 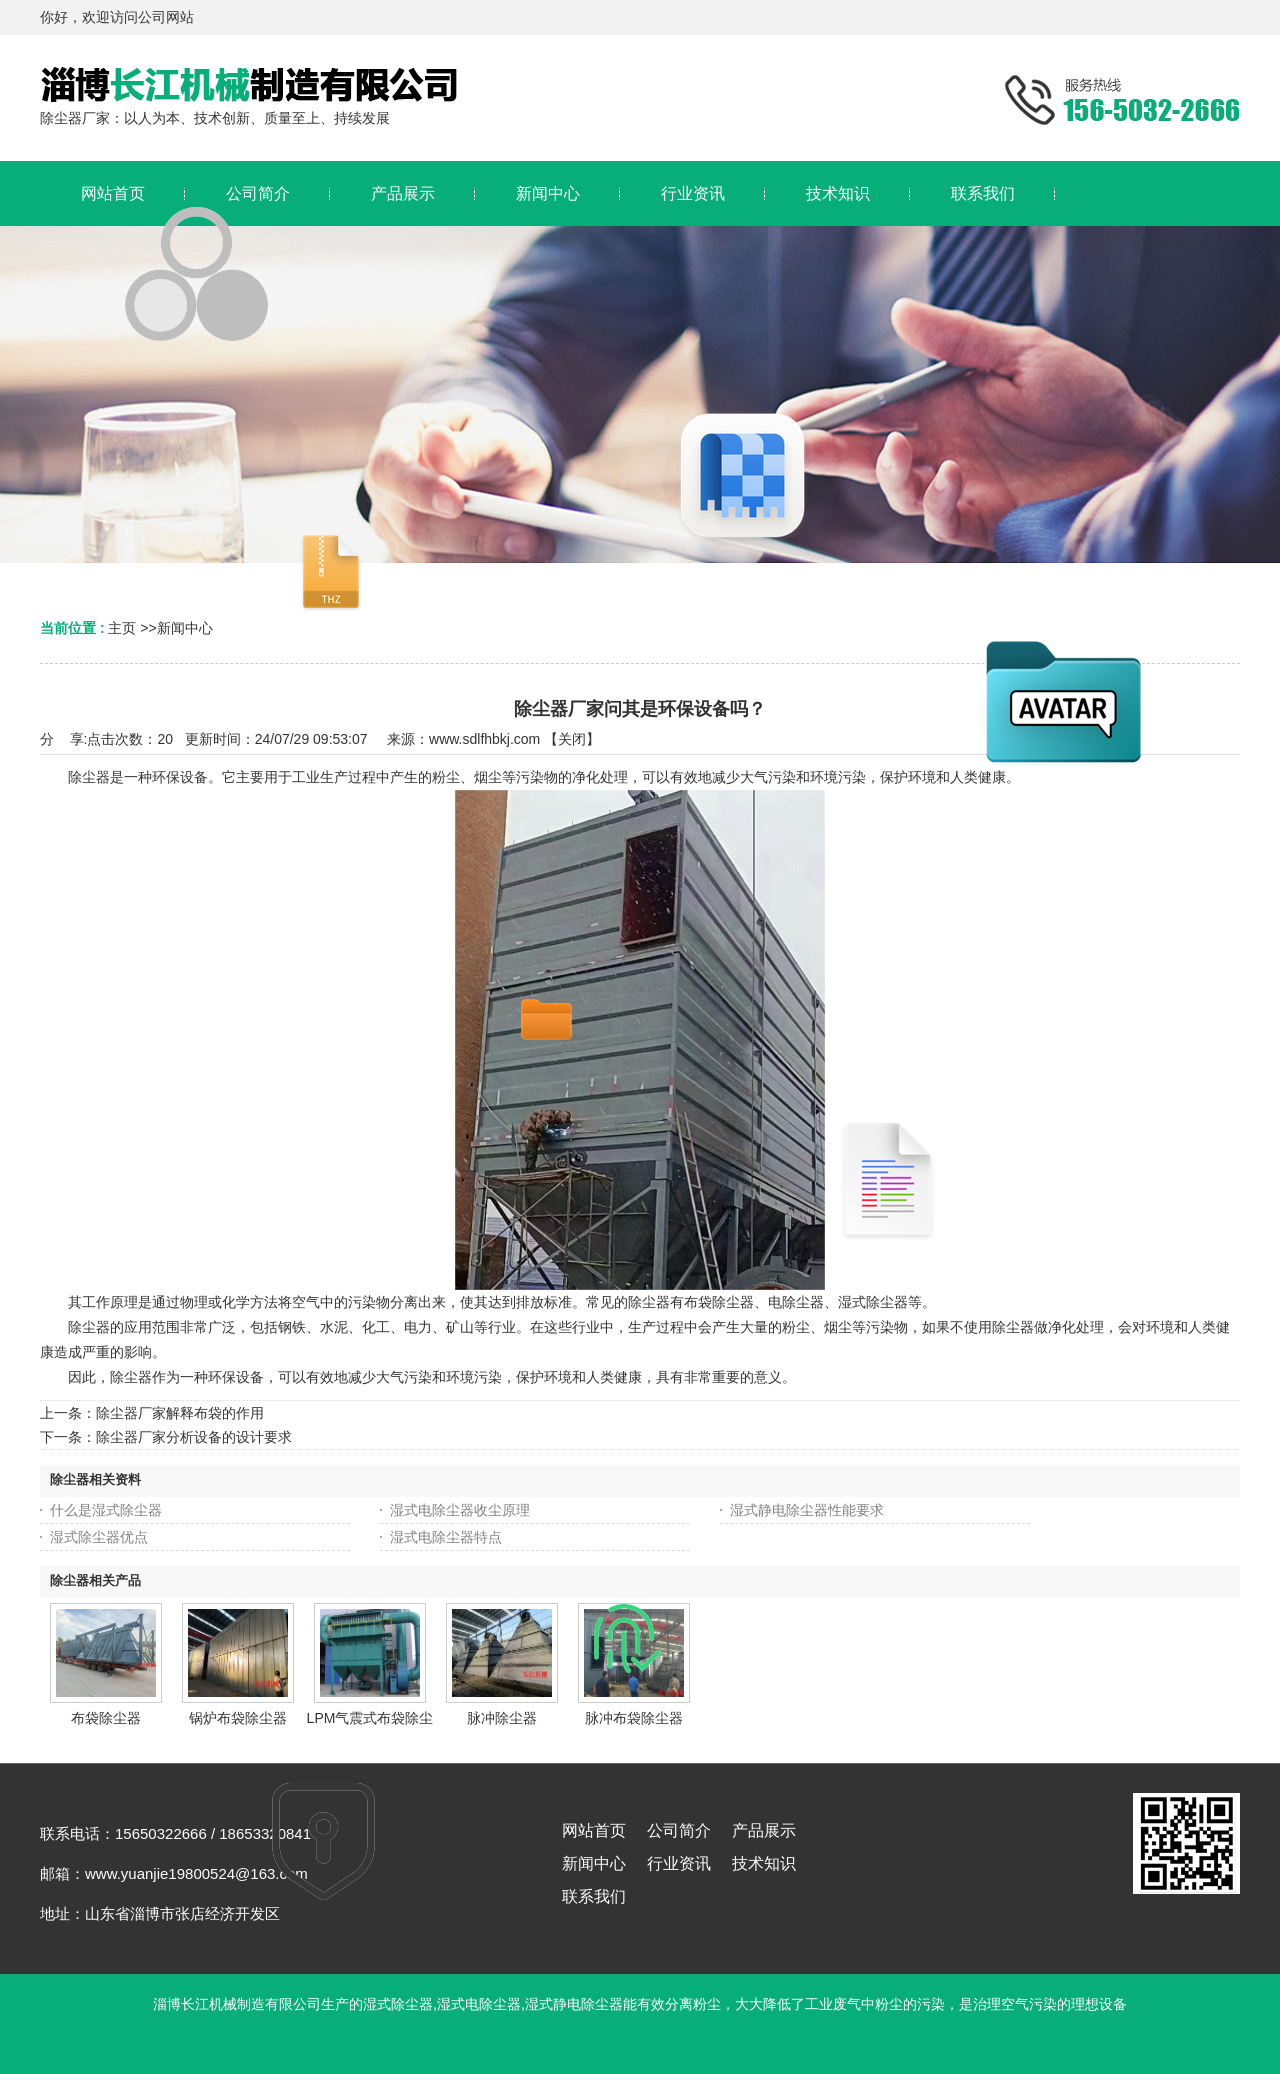 I want to click on a compressed THZ archive file, so click(x=331, y=573).